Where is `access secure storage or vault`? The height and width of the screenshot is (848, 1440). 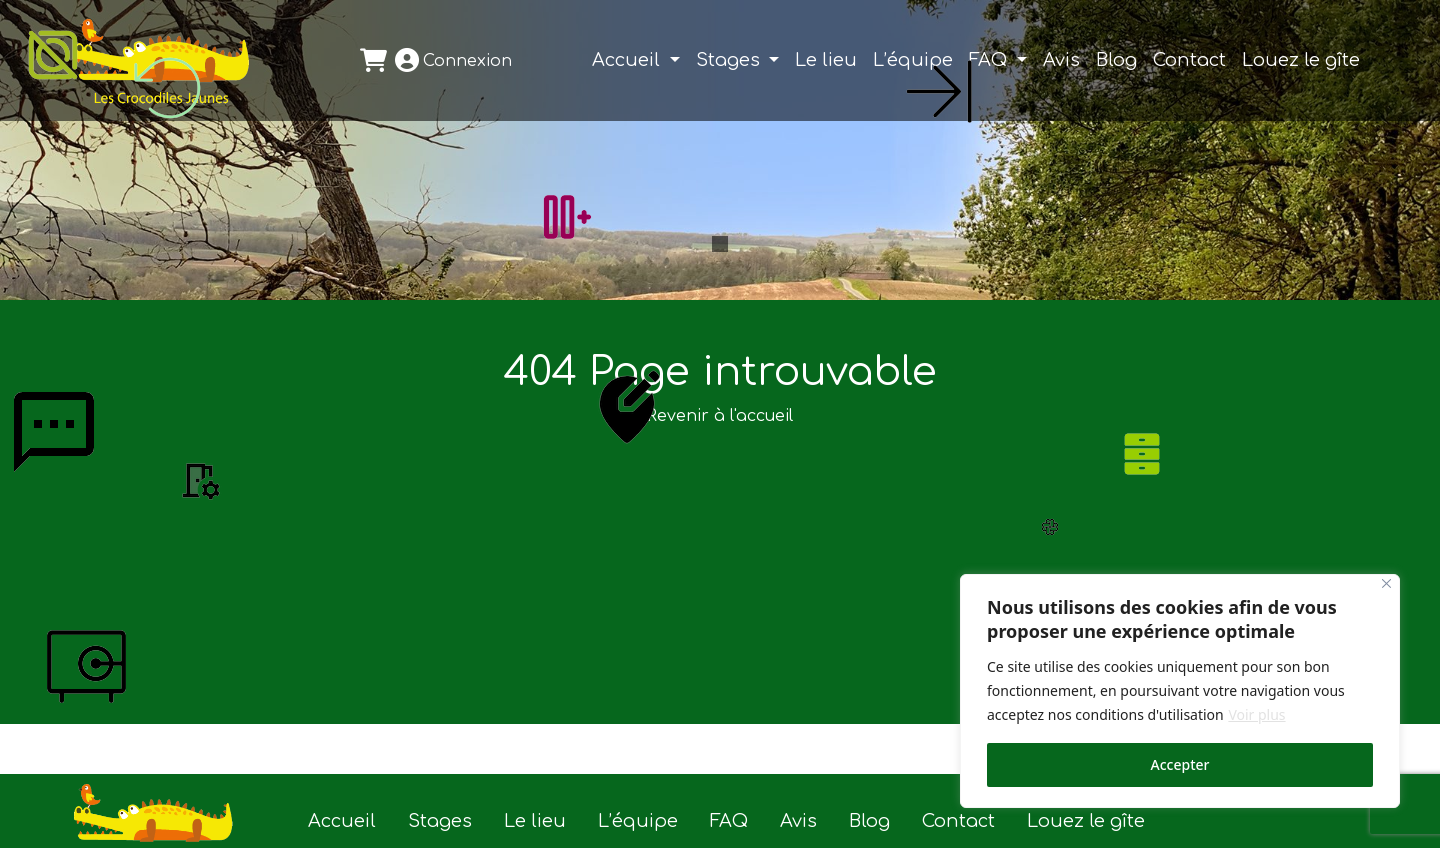 access secure storage or vault is located at coordinates (86, 663).